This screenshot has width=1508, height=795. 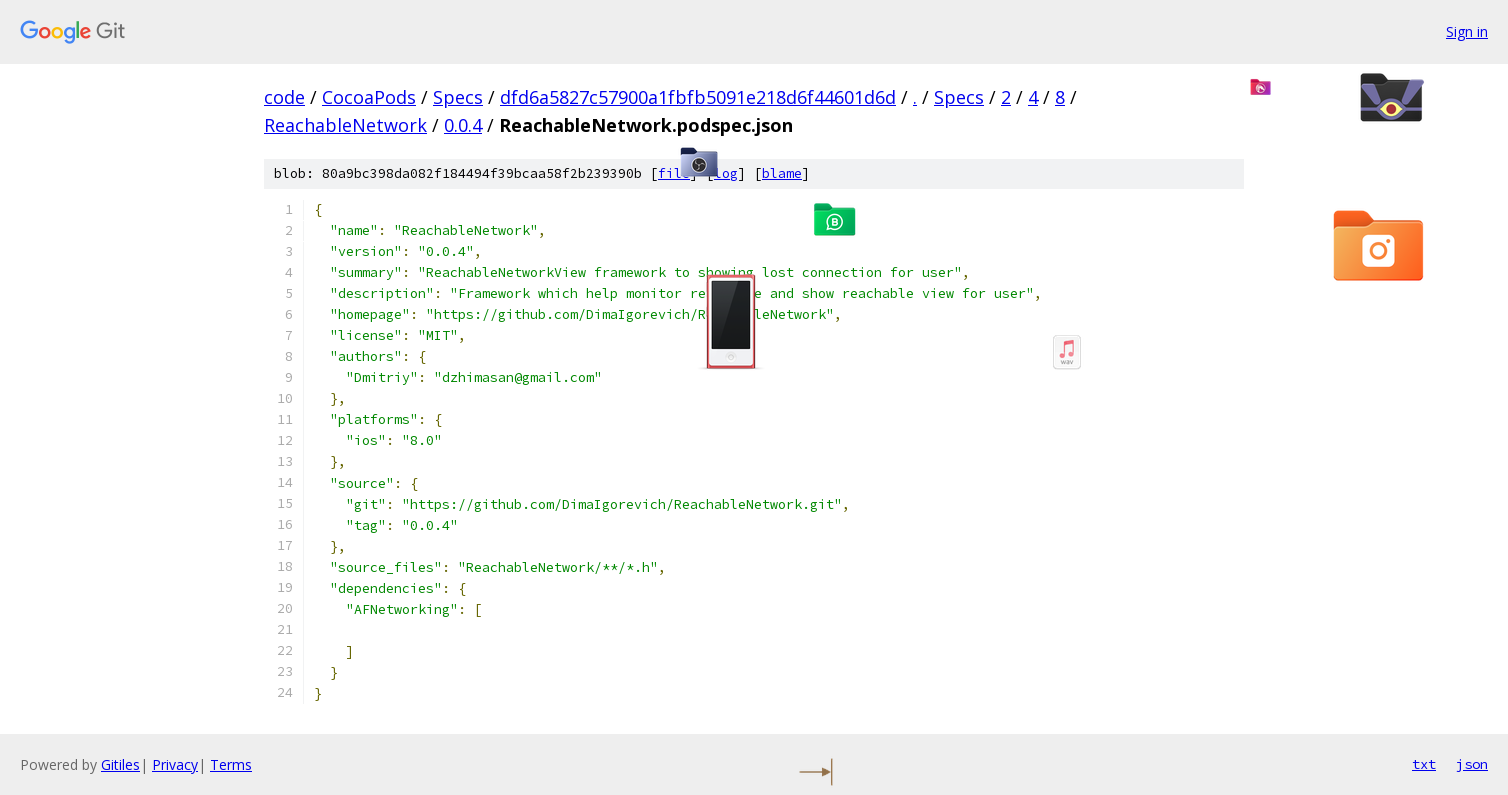 I want to click on folder containing whatsapp business files and data, so click(x=834, y=220).